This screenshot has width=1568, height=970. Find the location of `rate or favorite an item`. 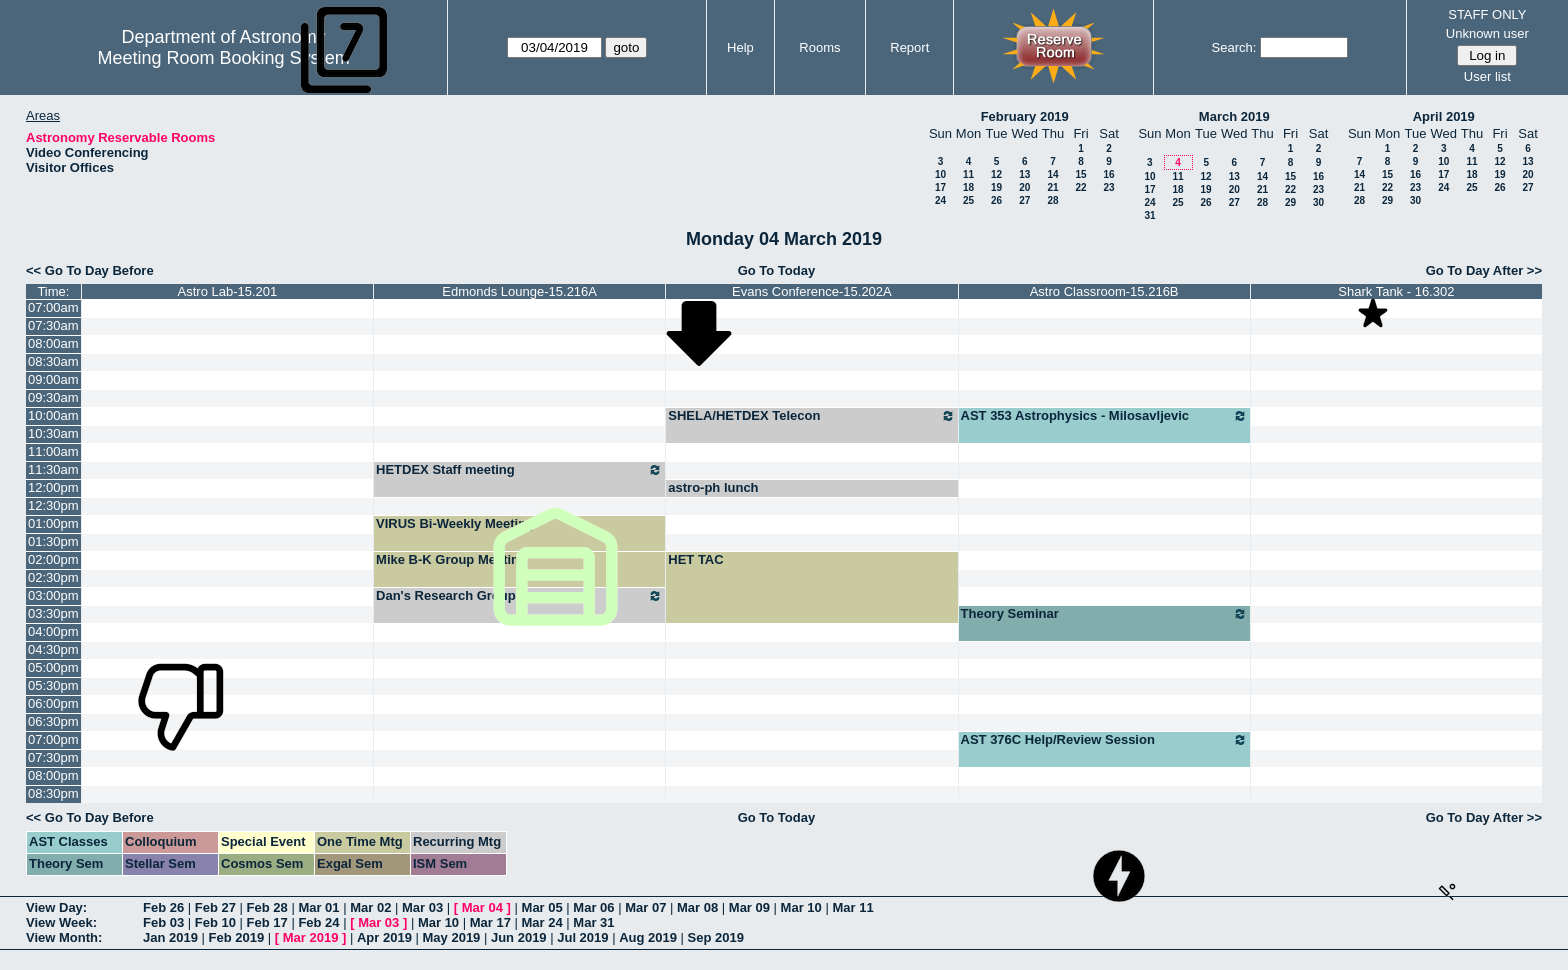

rate or favorite an item is located at coordinates (1373, 312).